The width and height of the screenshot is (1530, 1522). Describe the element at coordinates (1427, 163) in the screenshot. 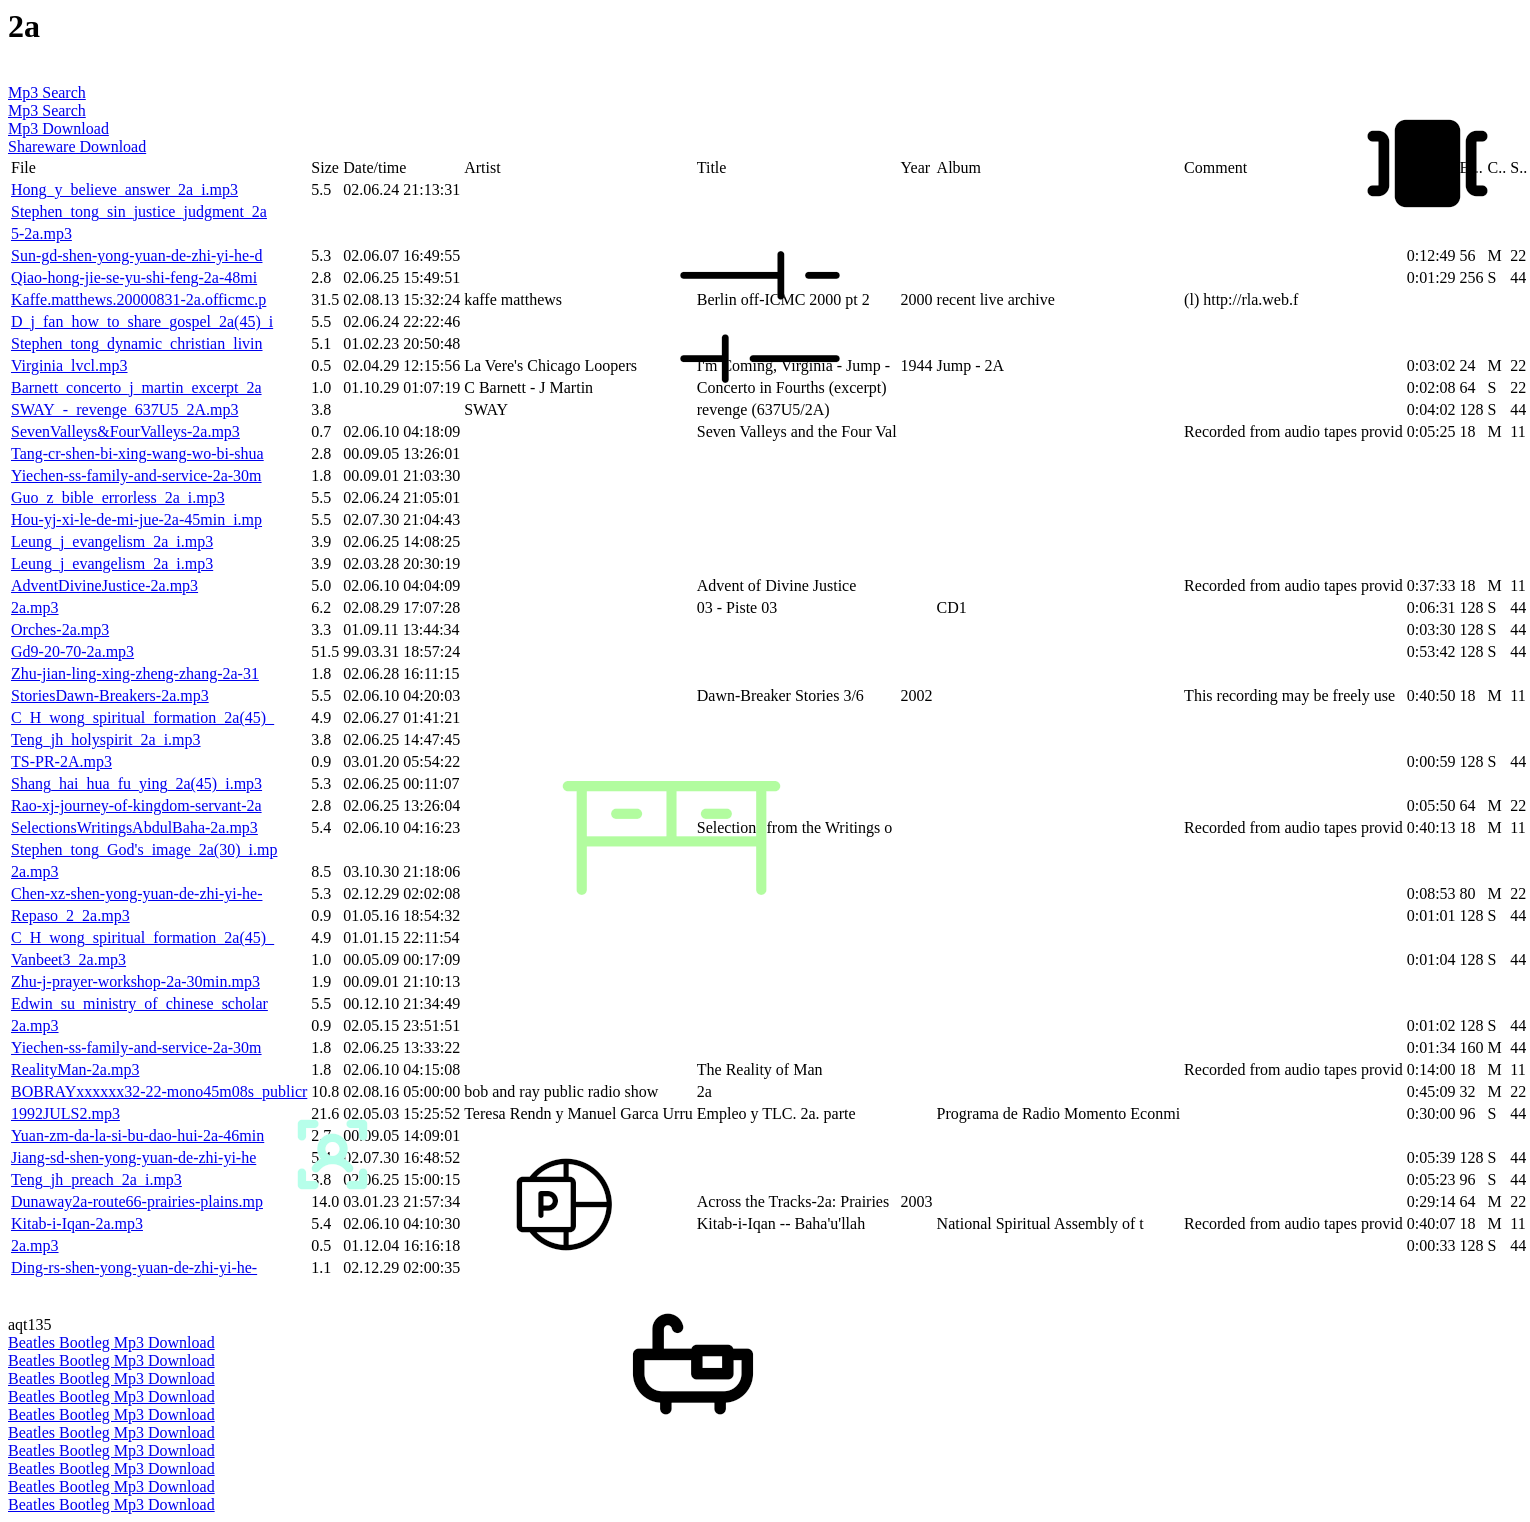

I see `scroll horizontally through content cards` at that location.